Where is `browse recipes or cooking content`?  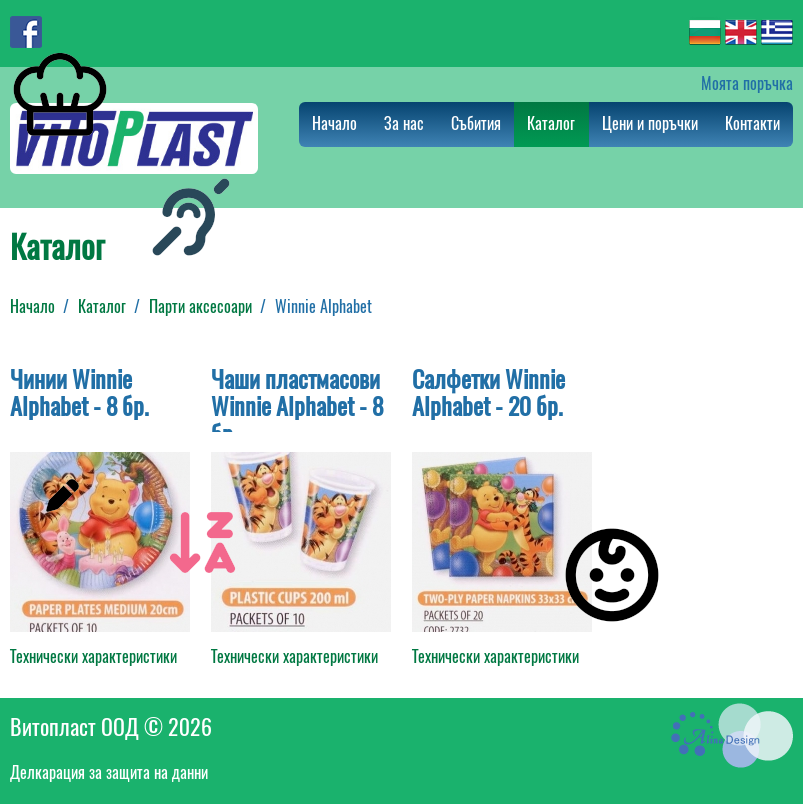 browse recipes or cooking content is located at coordinates (60, 96).